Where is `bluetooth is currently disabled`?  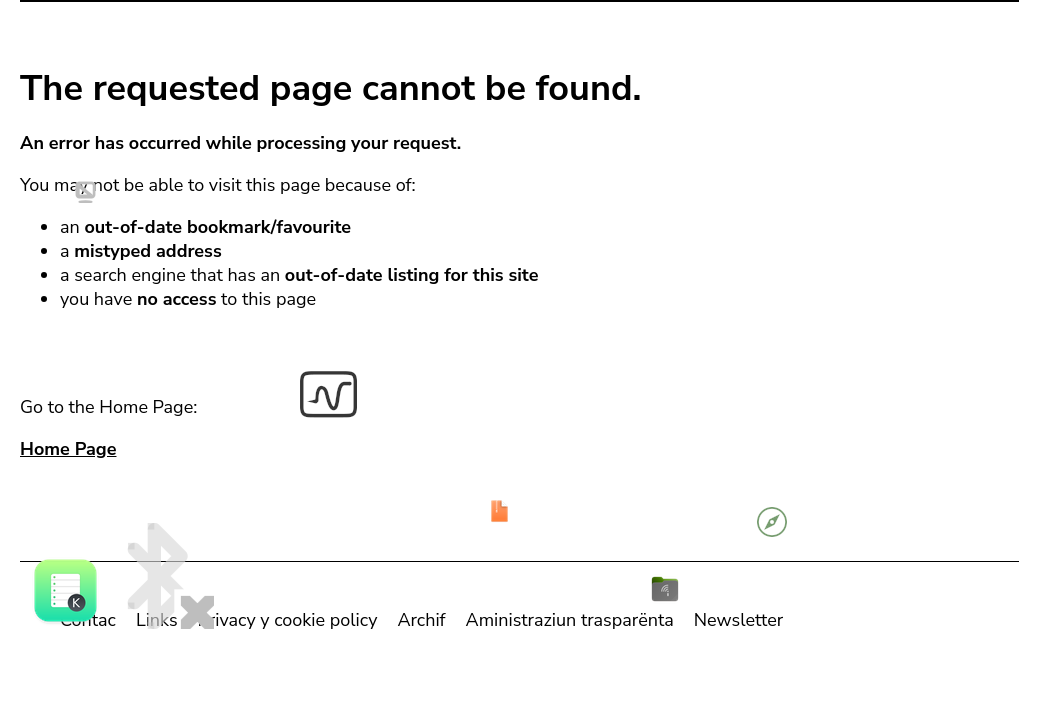
bluetooth is currently disabled is located at coordinates (161, 576).